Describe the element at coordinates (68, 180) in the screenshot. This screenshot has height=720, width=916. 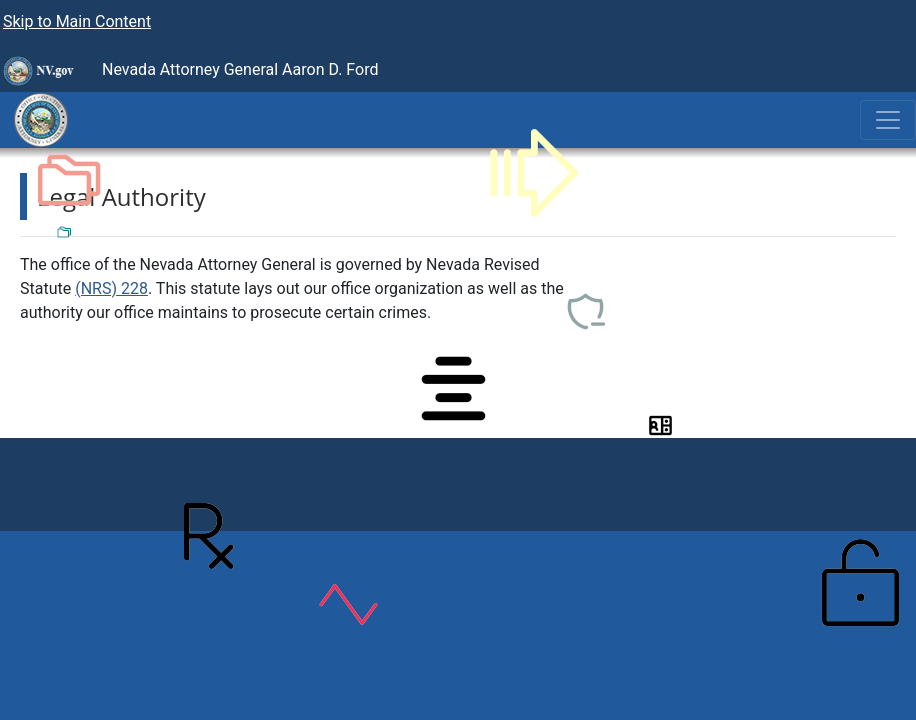
I see `browse all folders` at that location.